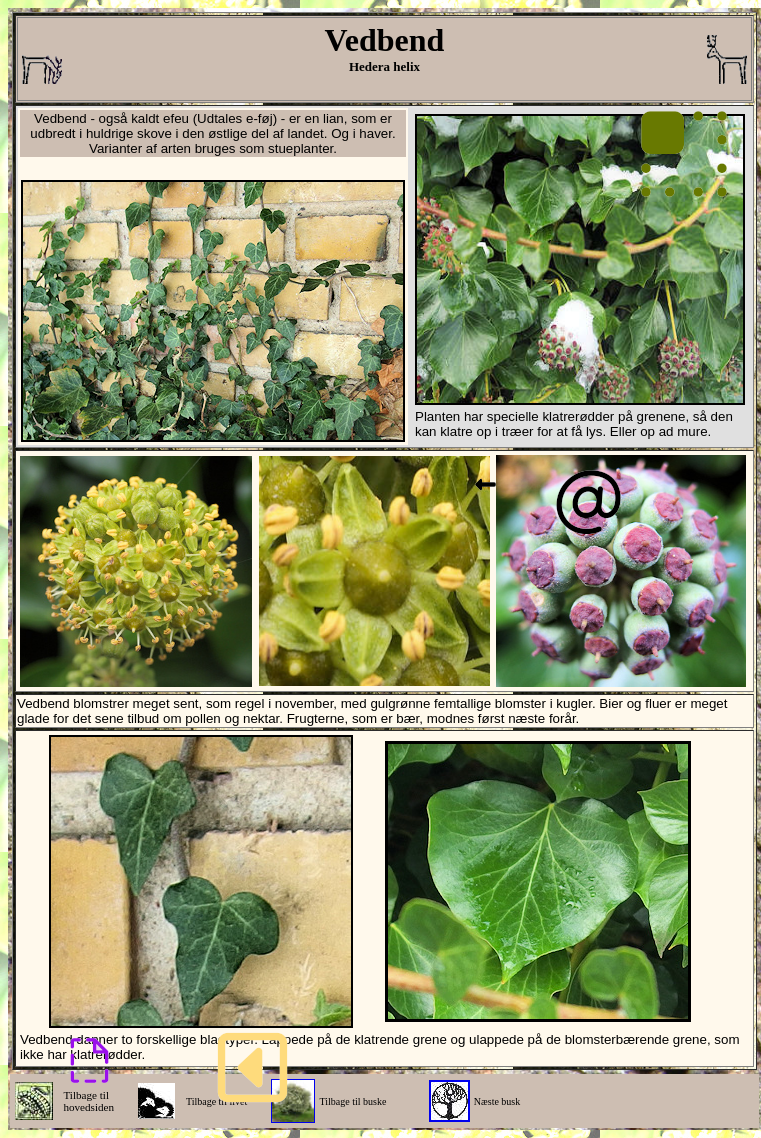 This screenshot has height=1138, width=761. What do you see at coordinates (485, 484) in the screenshot?
I see `go back to previous screen` at bounding box center [485, 484].